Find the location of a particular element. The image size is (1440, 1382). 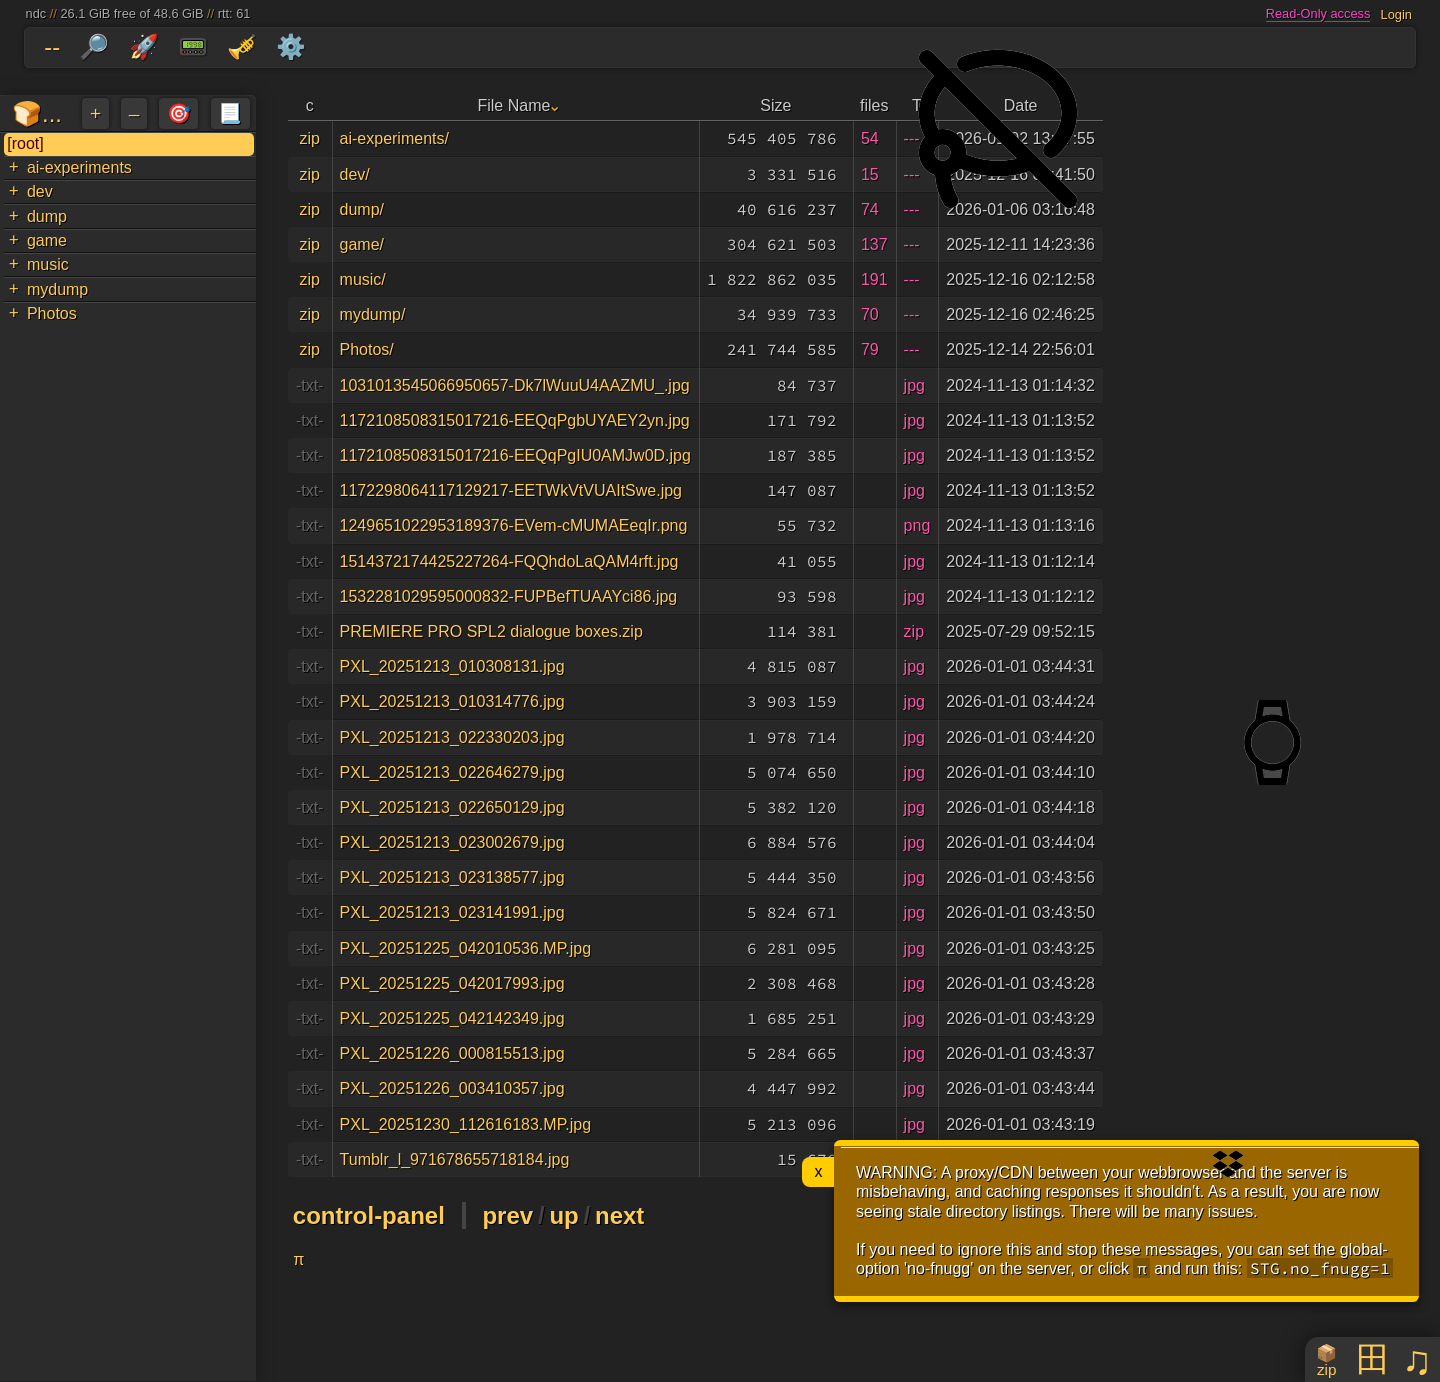

open Dropbox cloud storage is located at coordinates (1228, 1164).